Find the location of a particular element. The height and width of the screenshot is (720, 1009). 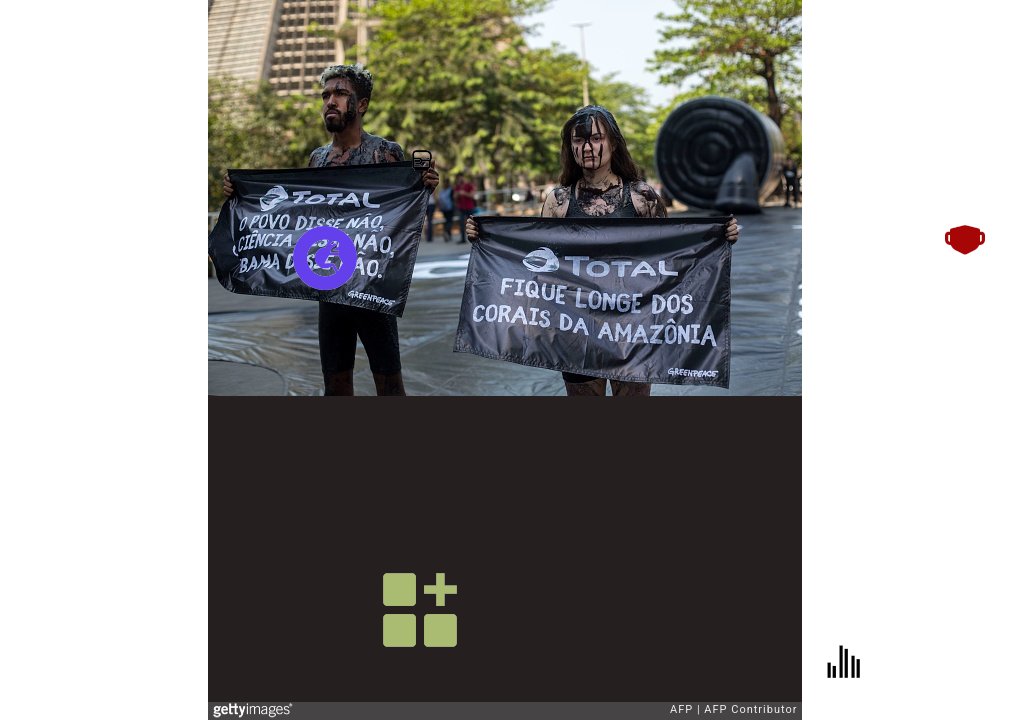

view grouped bar chart data is located at coordinates (844, 662).